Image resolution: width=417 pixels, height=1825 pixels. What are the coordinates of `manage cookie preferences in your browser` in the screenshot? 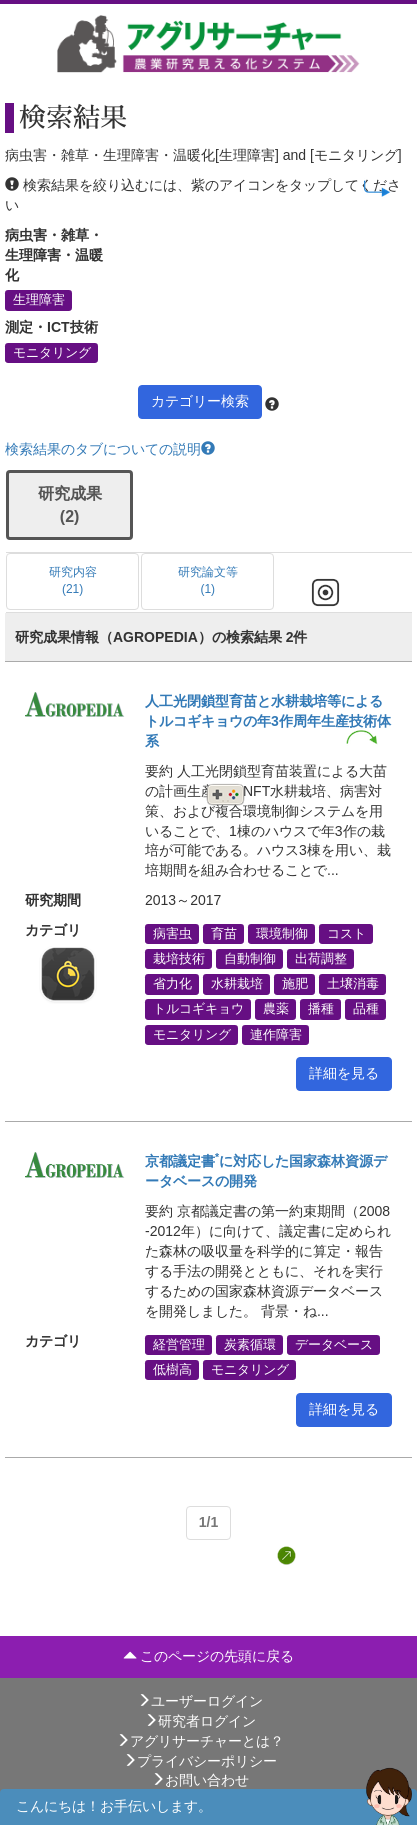 It's located at (68, 975).